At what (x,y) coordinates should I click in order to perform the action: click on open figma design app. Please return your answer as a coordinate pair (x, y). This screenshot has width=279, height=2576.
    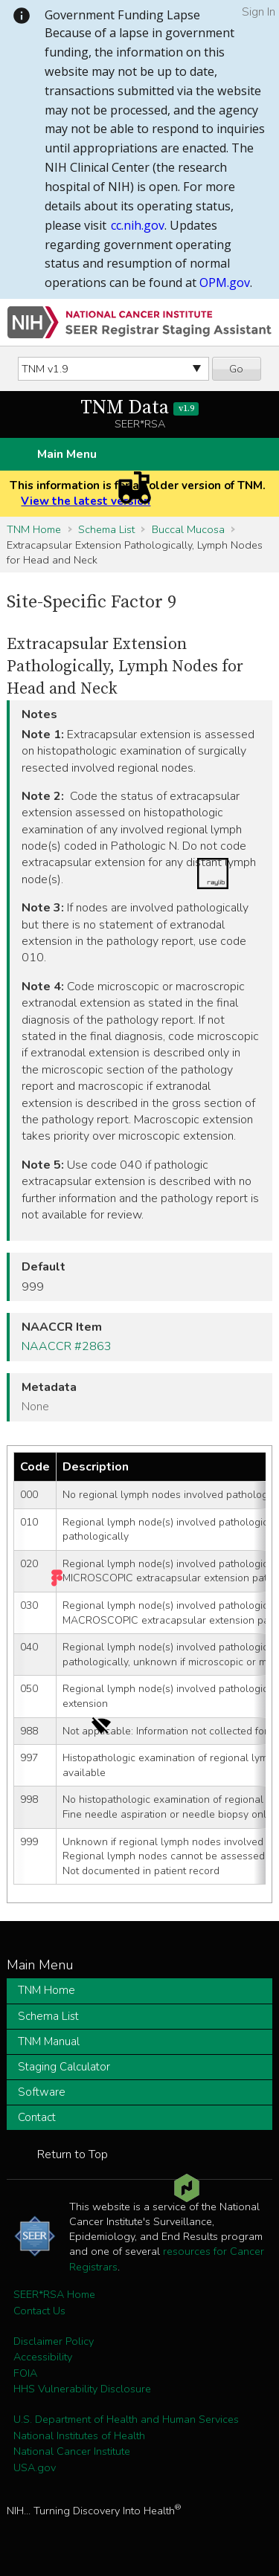
    Looking at the image, I should click on (57, 1578).